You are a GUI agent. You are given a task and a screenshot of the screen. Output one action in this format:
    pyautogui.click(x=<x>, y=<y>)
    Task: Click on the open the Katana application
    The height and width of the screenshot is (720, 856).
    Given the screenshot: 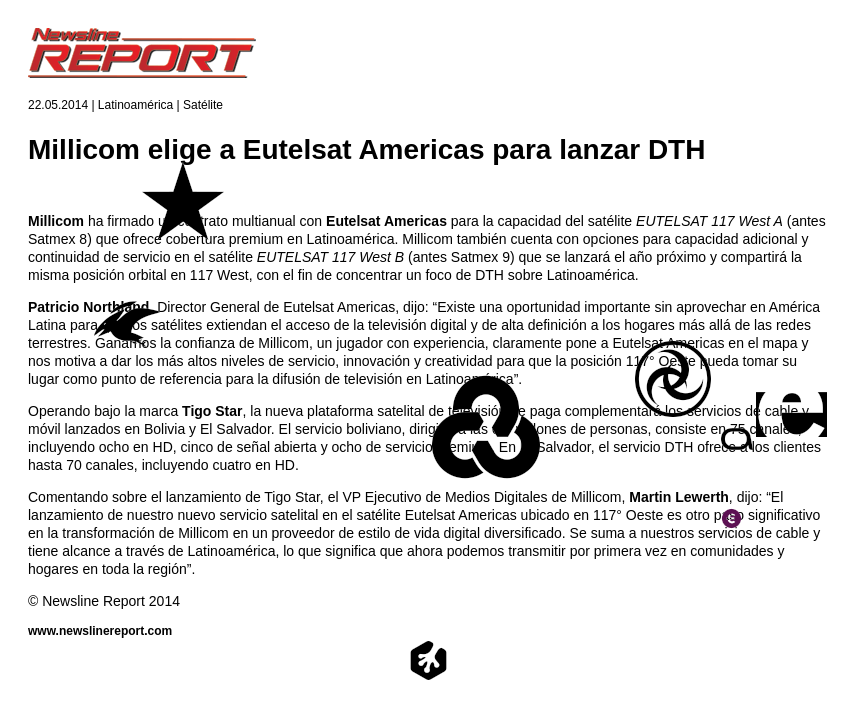 What is the action you would take?
    pyautogui.click(x=673, y=379)
    